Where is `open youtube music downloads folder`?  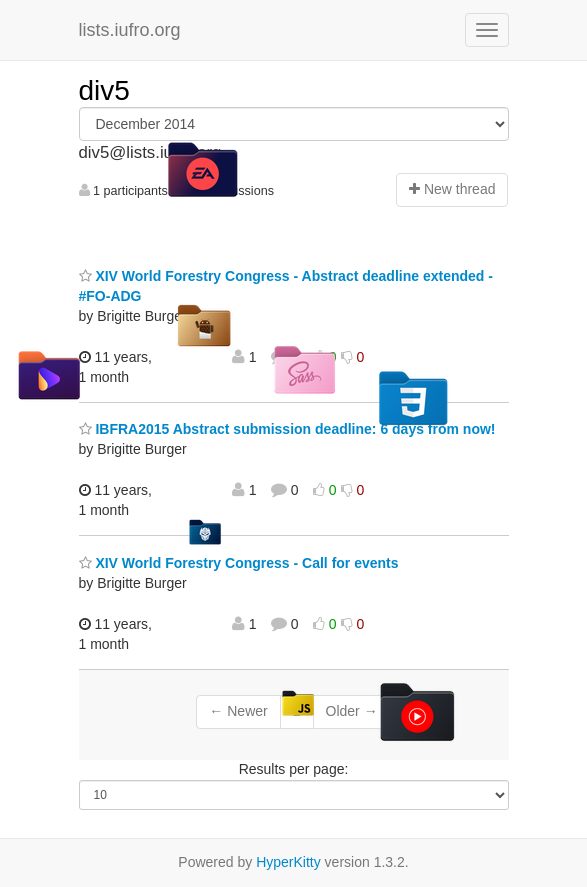 open youtube music downloads folder is located at coordinates (417, 714).